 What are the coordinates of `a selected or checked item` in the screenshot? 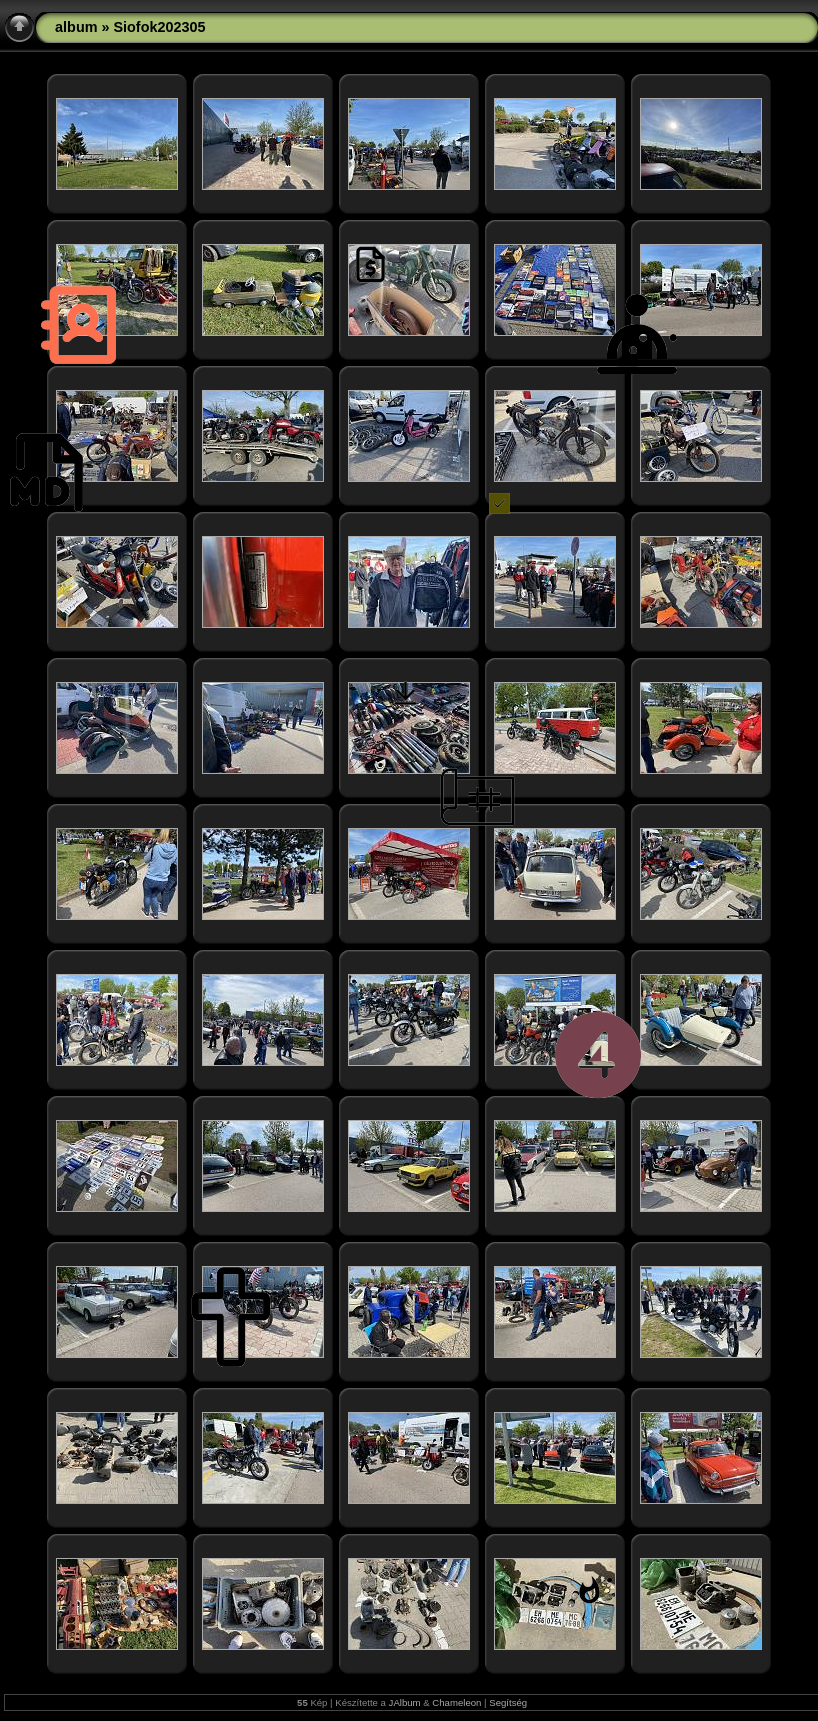 It's located at (499, 503).